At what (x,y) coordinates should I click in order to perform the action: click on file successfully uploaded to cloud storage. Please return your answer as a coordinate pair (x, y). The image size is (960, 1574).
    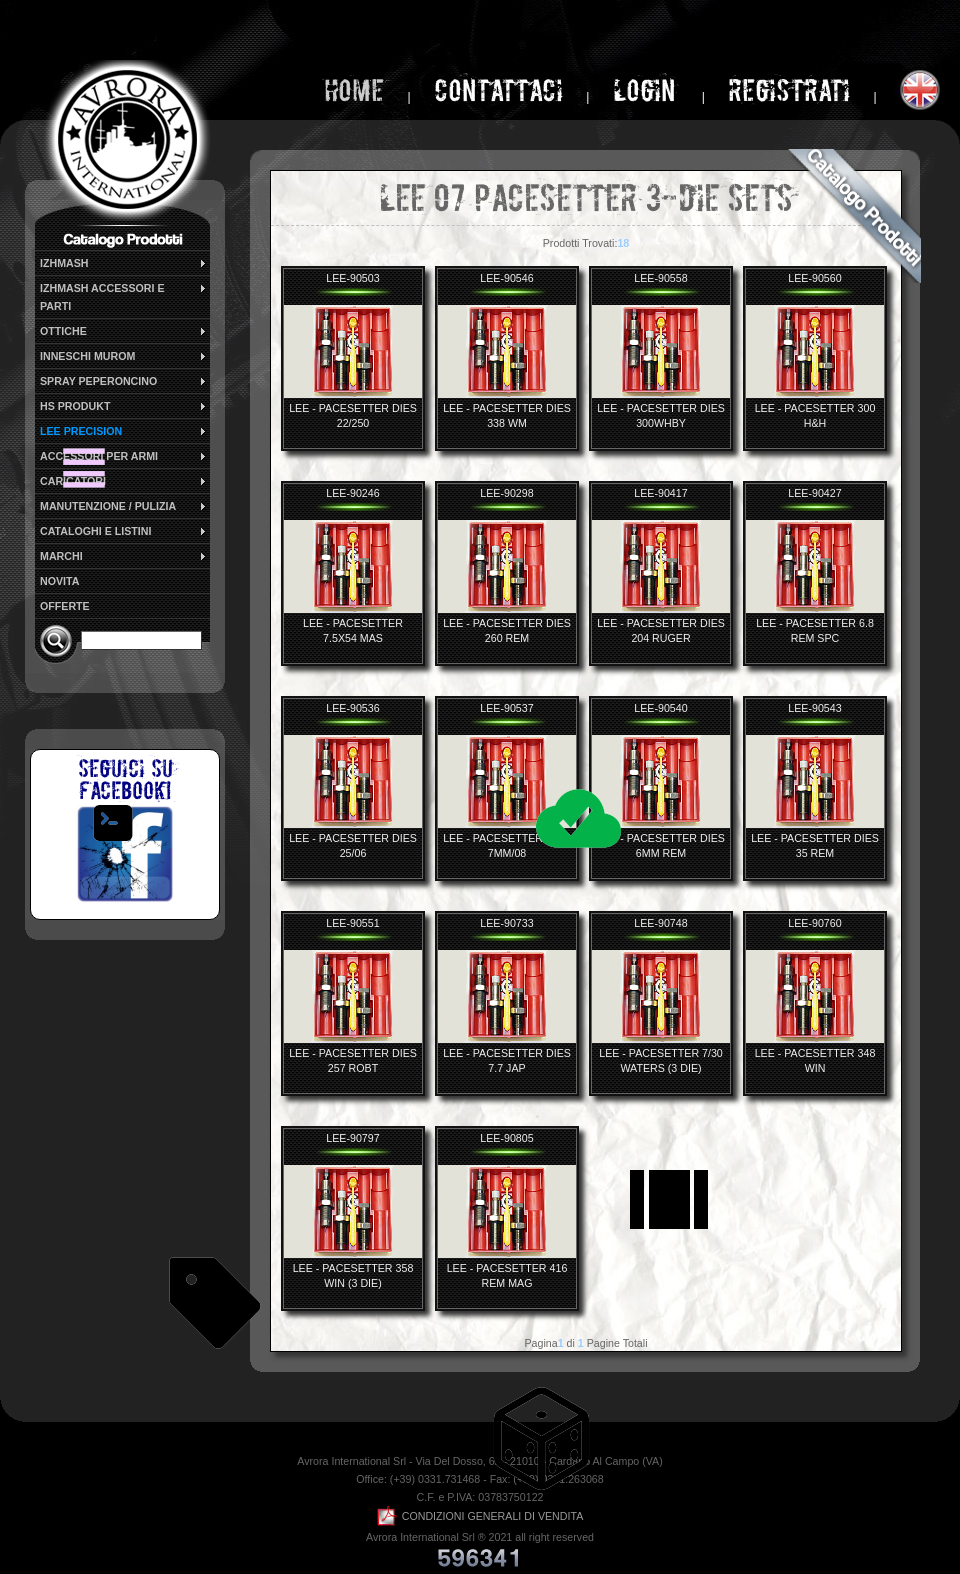
    Looking at the image, I should click on (578, 818).